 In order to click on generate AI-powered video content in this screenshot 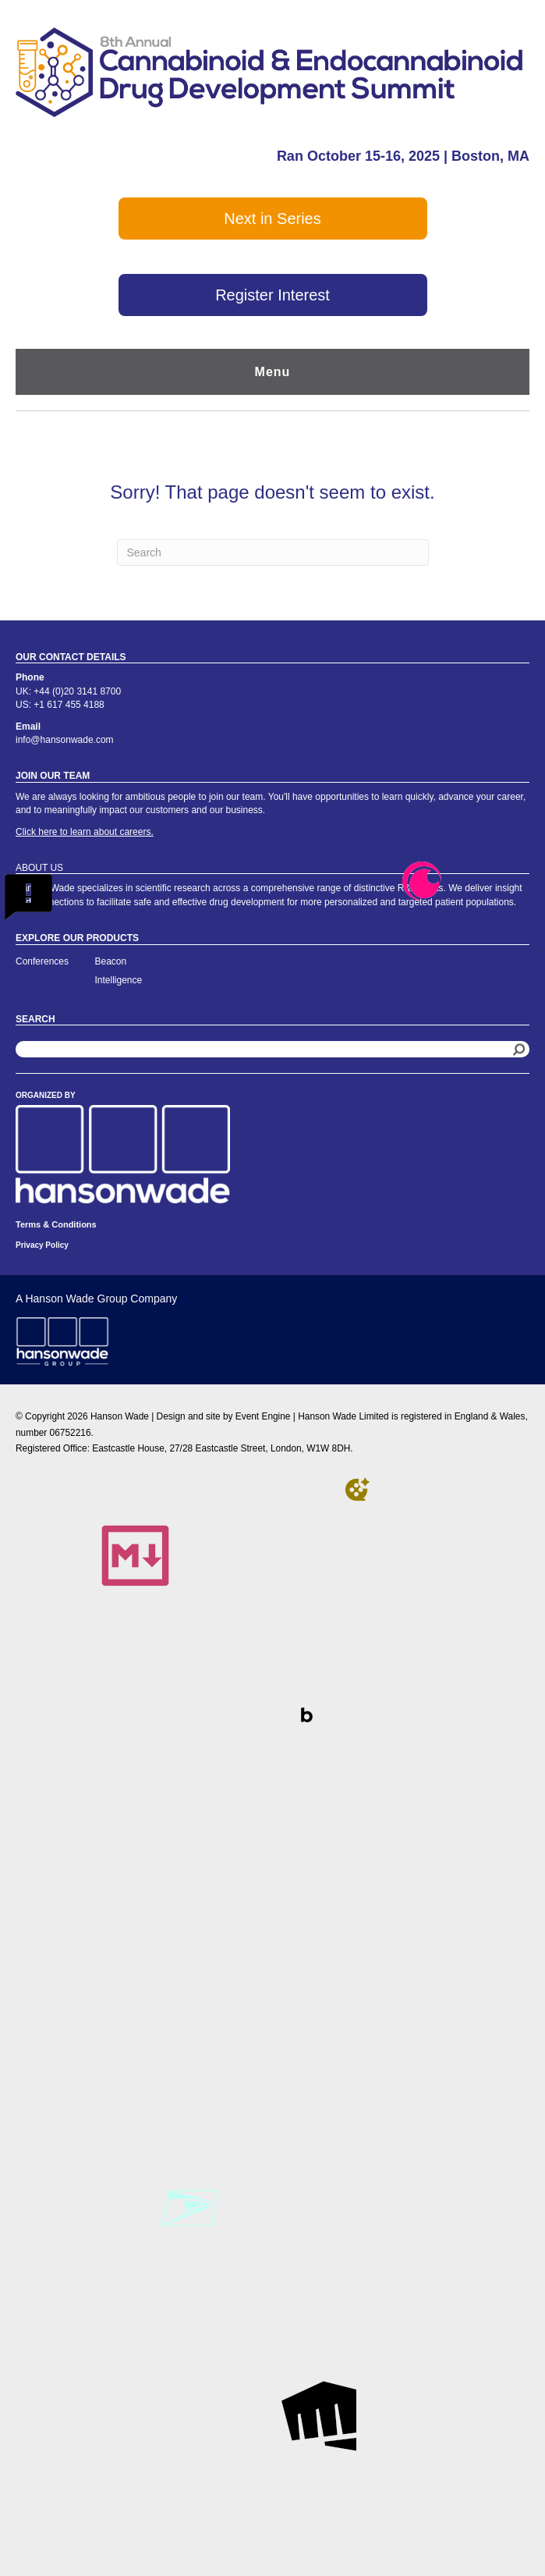, I will do `click(356, 1490)`.